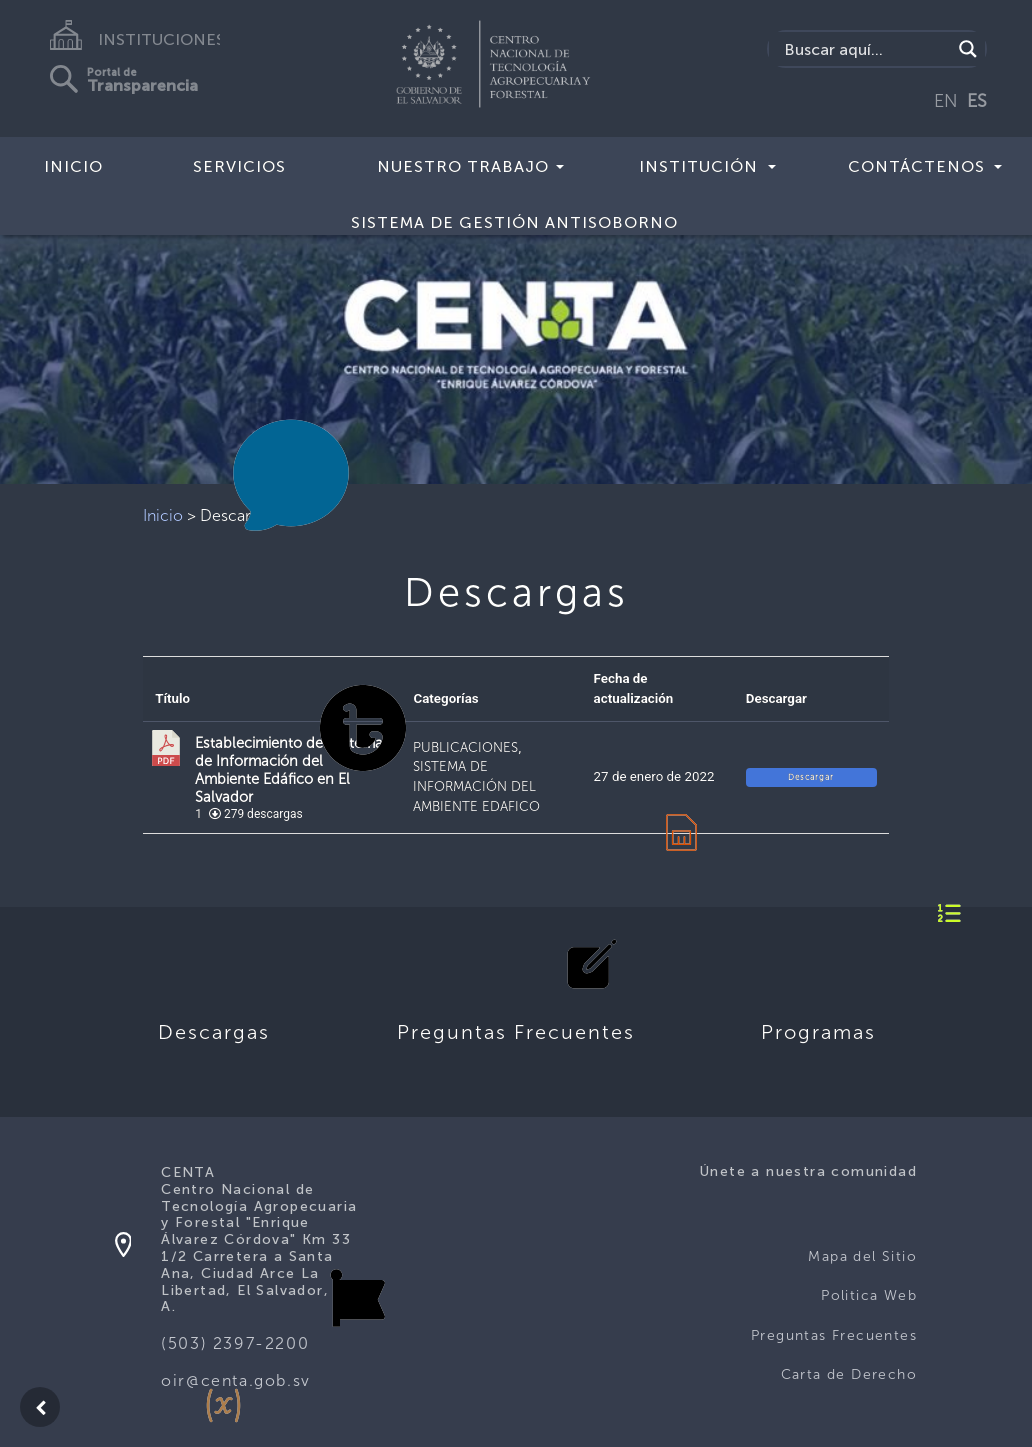  What do you see at coordinates (223, 1405) in the screenshot?
I see `insert a variable or placeholder value` at bounding box center [223, 1405].